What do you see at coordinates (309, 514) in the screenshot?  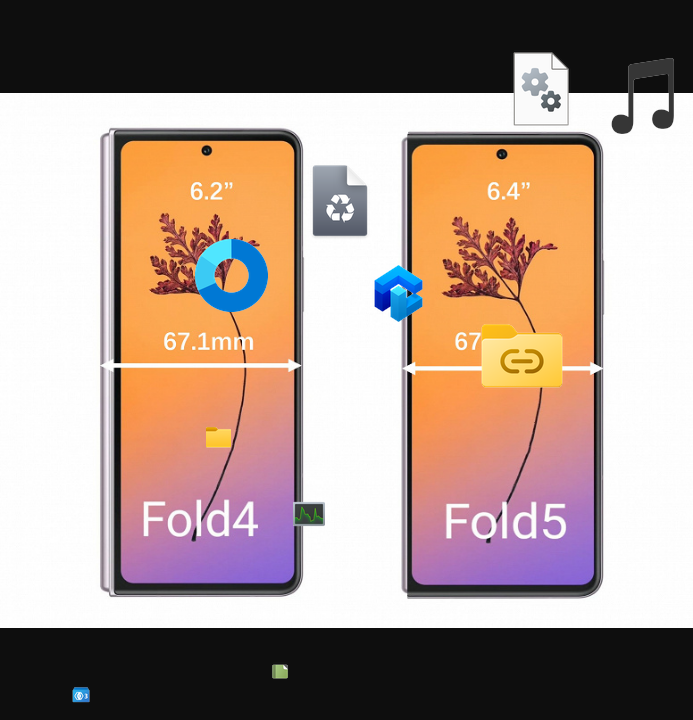 I see `open task manager to view system performance` at bounding box center [309, 514].